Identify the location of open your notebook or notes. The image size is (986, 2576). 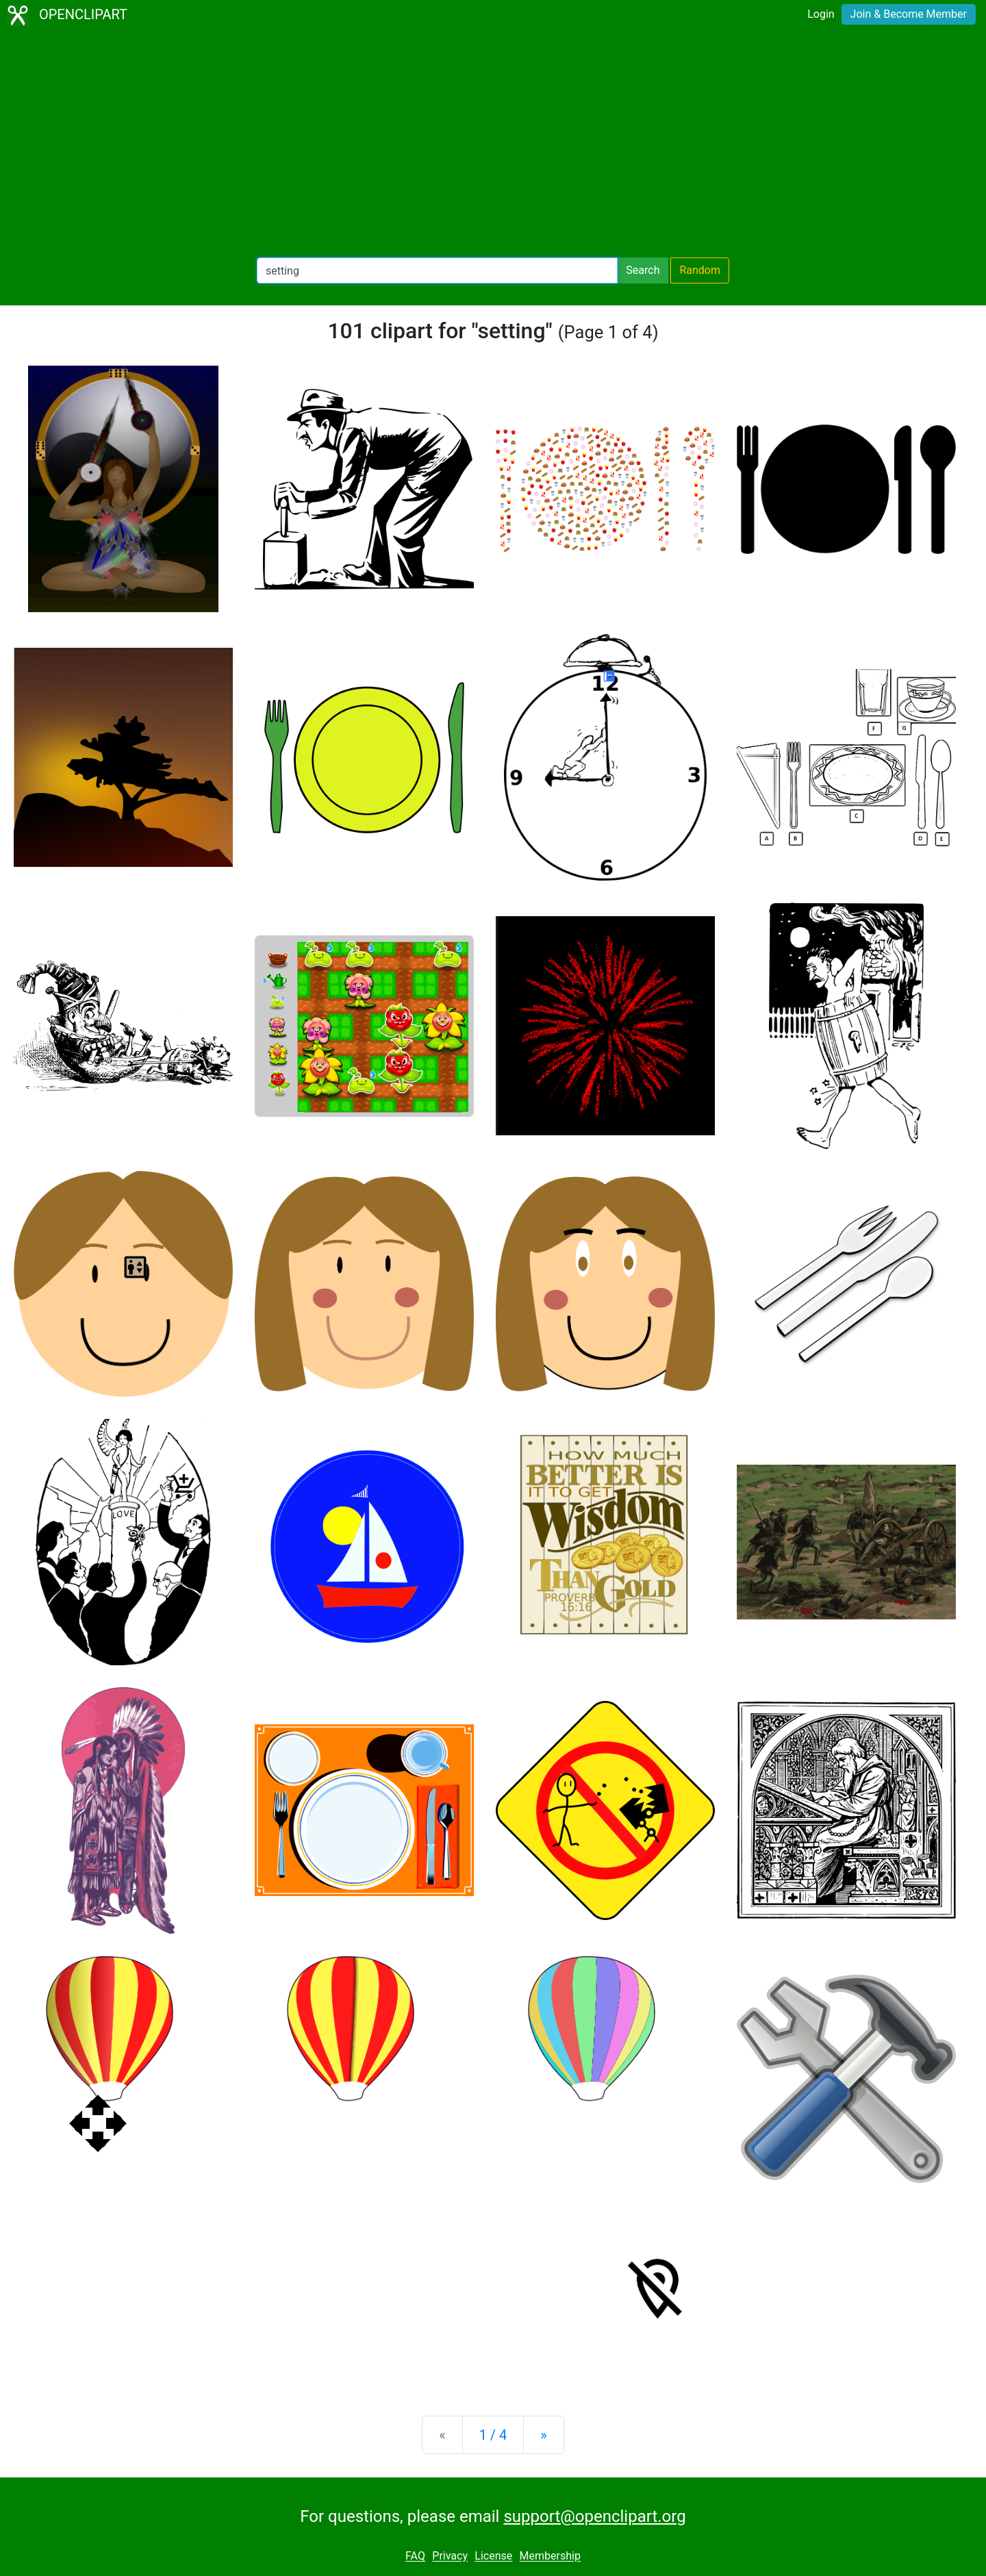
(609, 676).